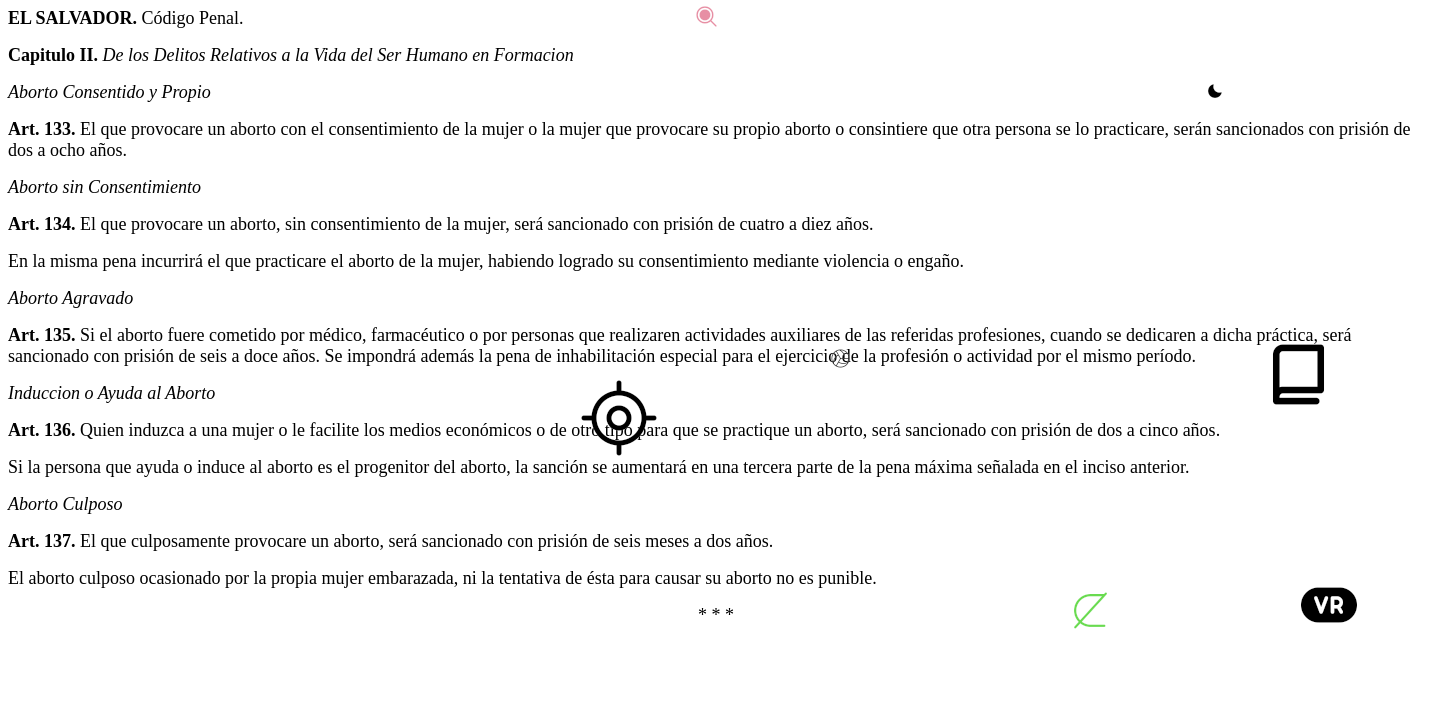 The width and height of the screenshot is (1432, 720). What do you see at coordinates (1214, 91) in the screenshot?
I see `toggle dark mode or night theme` at bounding box center [1214, 91].